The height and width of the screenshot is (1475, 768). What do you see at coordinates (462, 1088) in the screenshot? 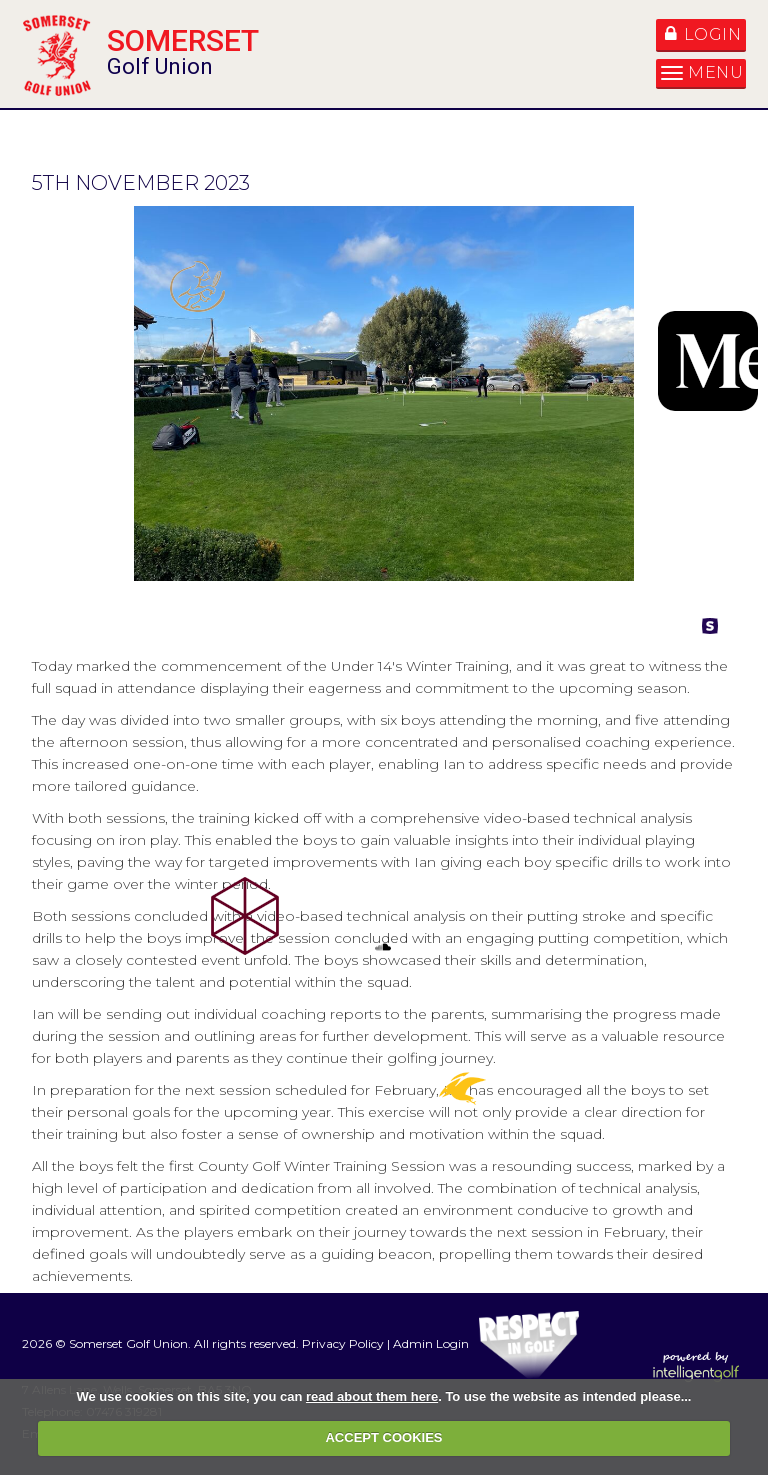
I see `pterodactyl game server management panel logo` at bounding box center [462, 1088].